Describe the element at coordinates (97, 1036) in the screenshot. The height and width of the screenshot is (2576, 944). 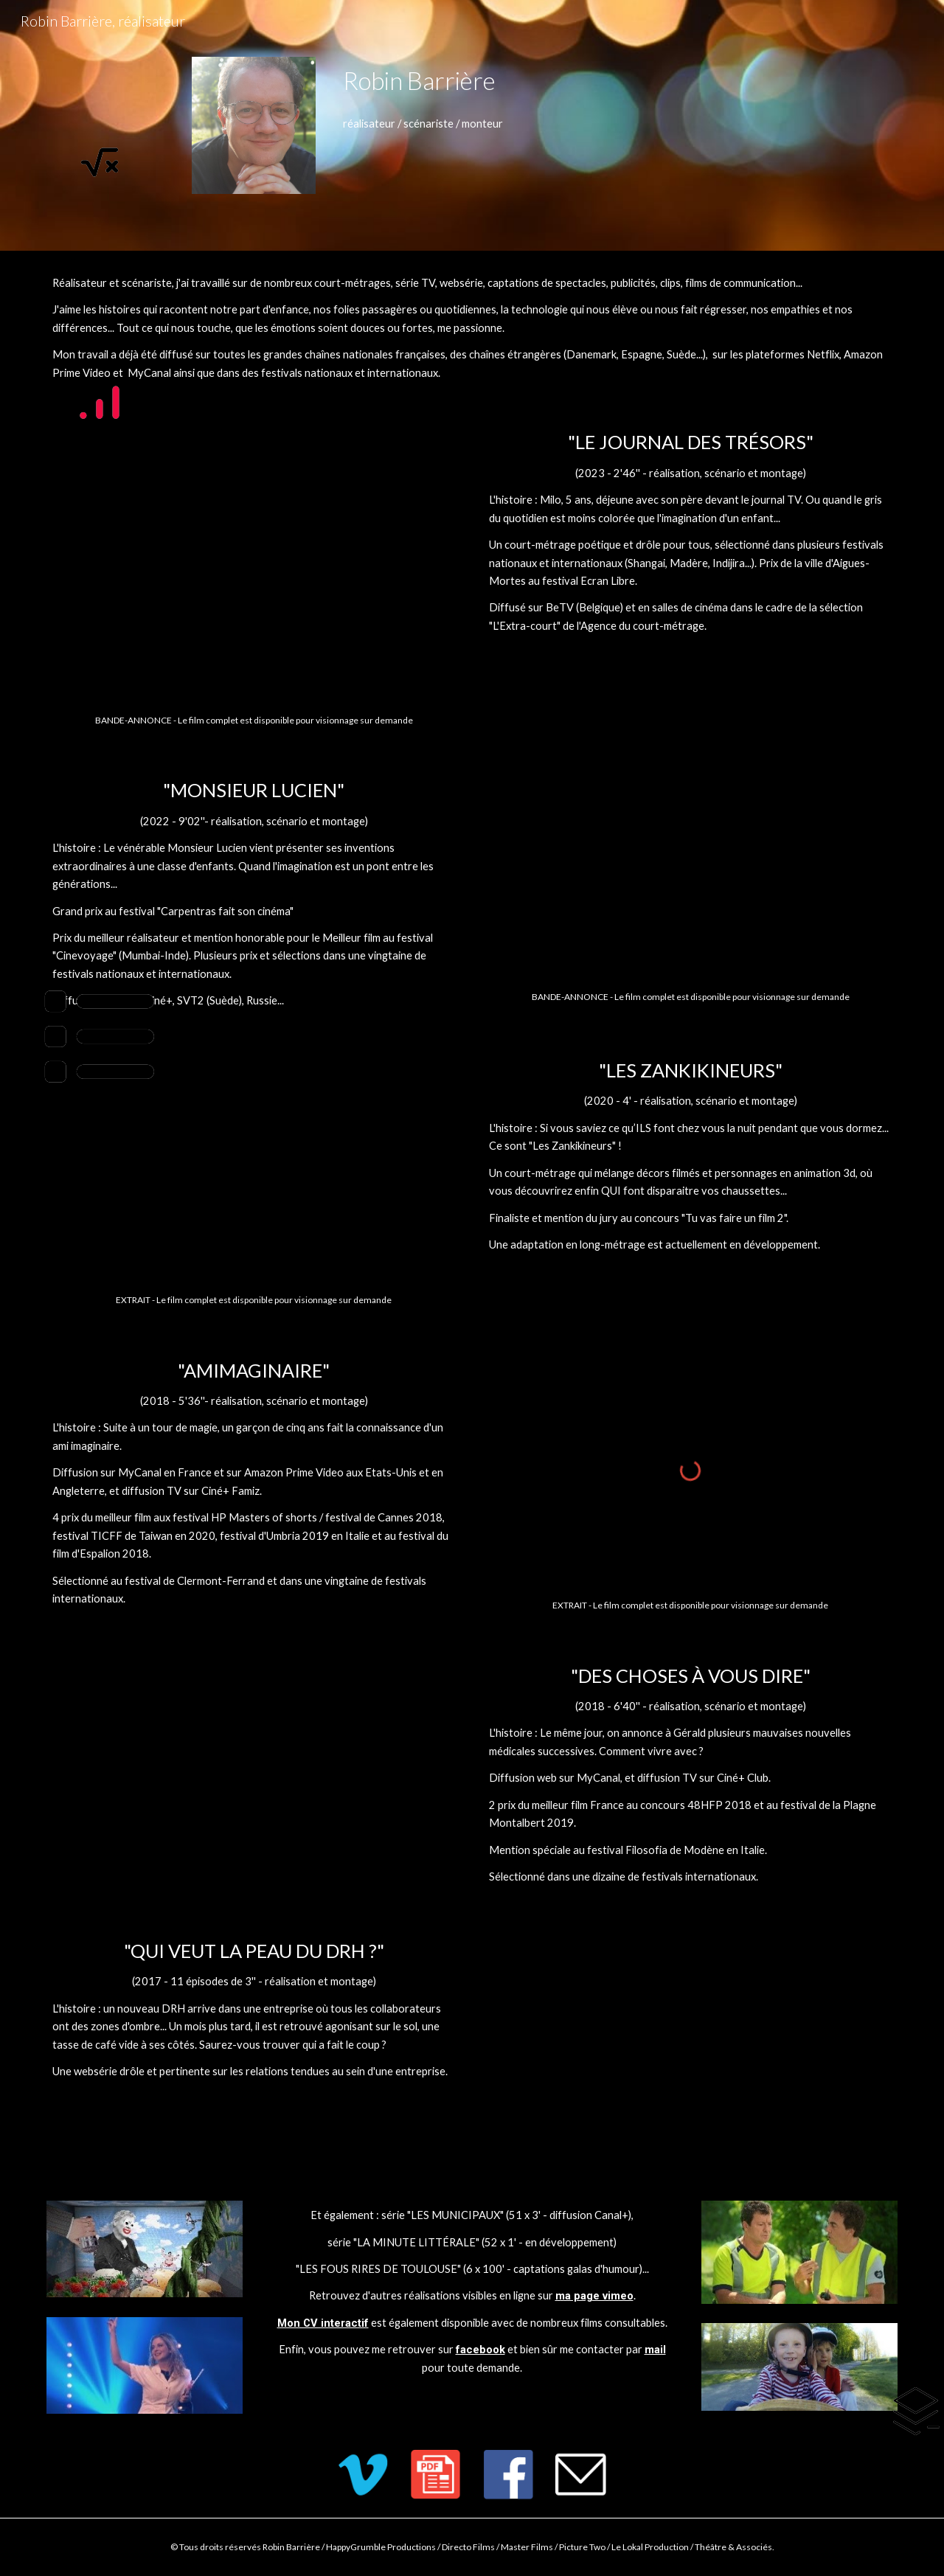
I see `view items in list format` at that location.